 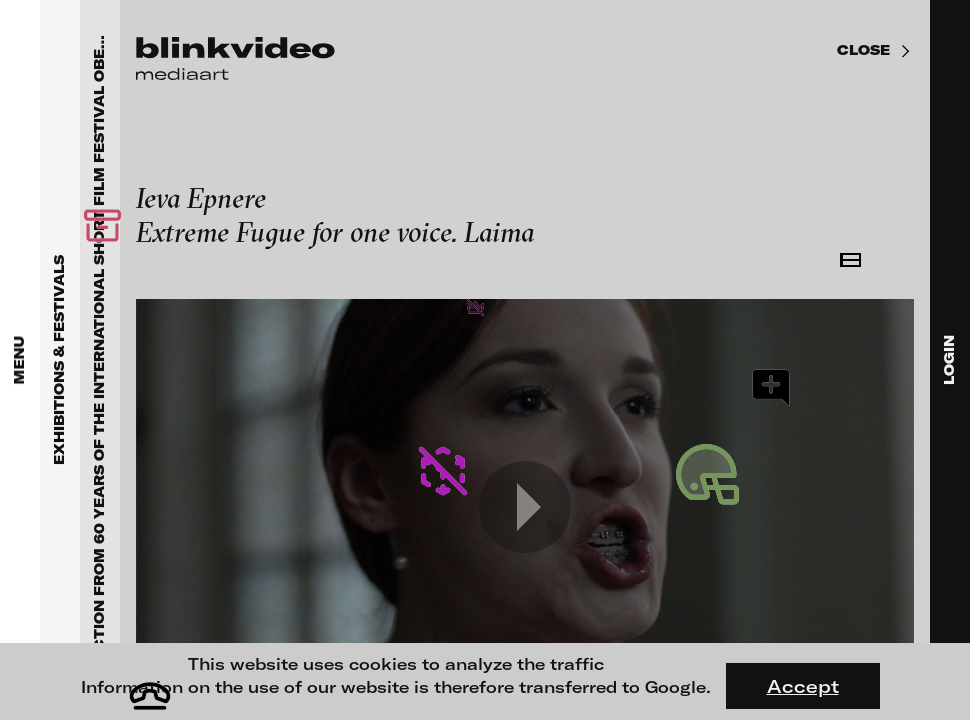 I want to click on access football or sports content, so click(x=707, y=475).